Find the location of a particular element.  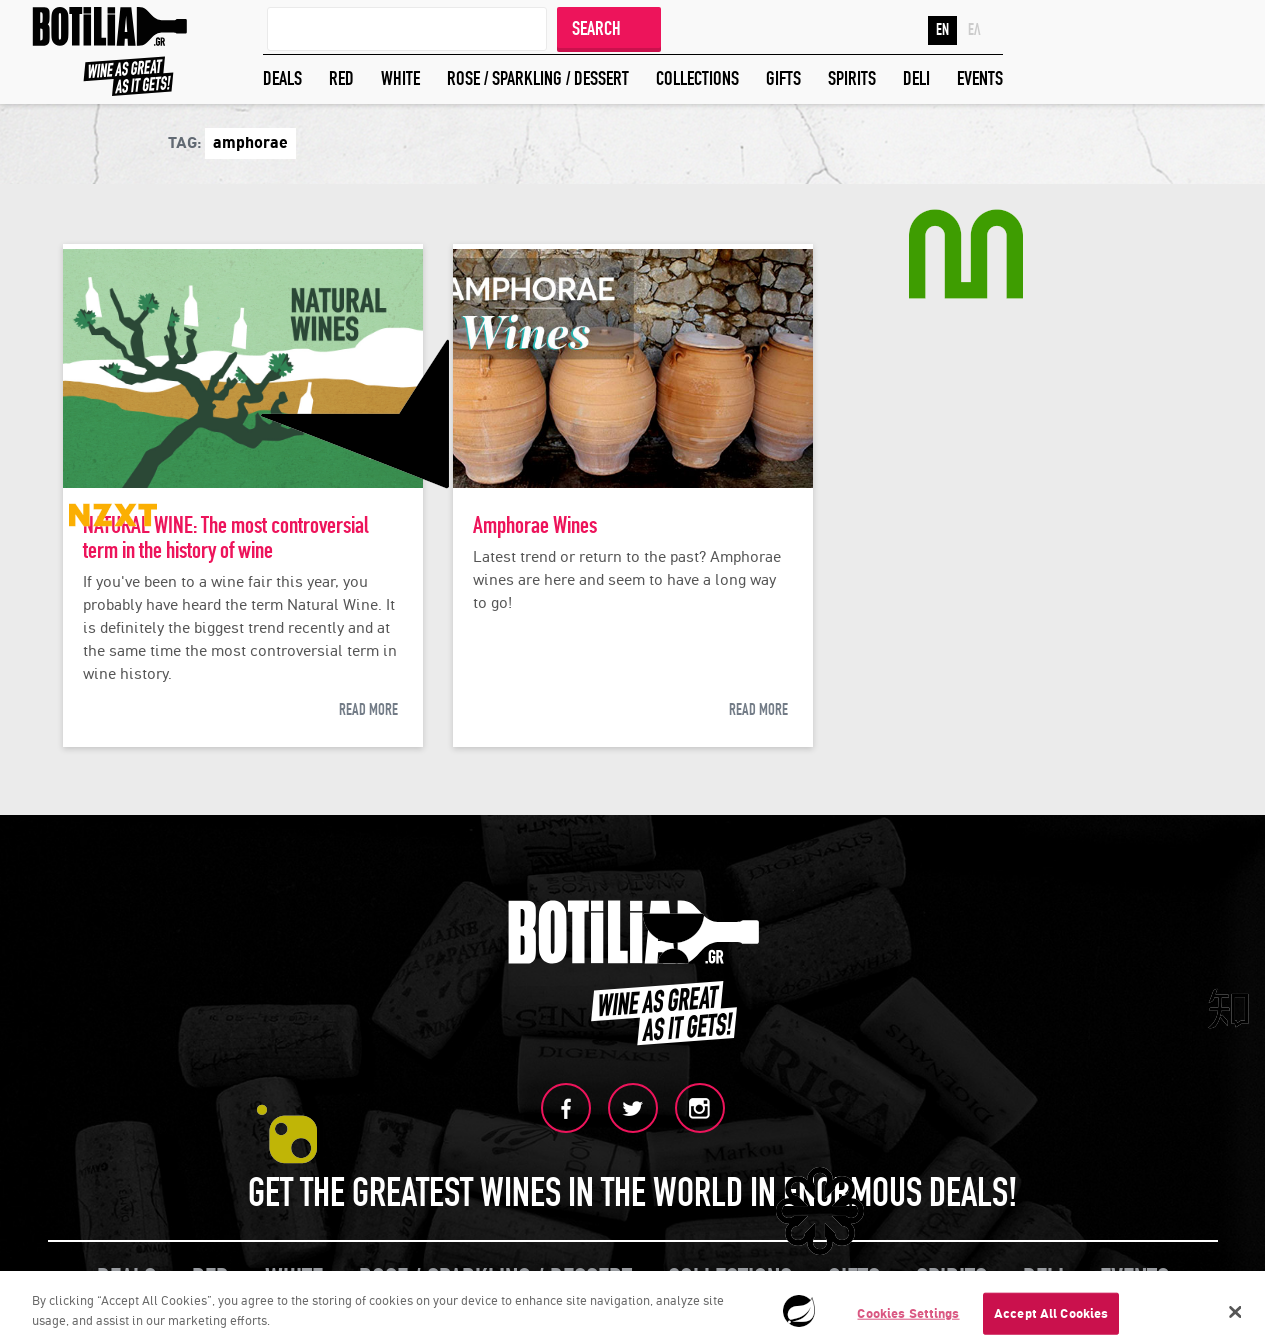

open the unacademy learning app is located at coordinates (673, 938).